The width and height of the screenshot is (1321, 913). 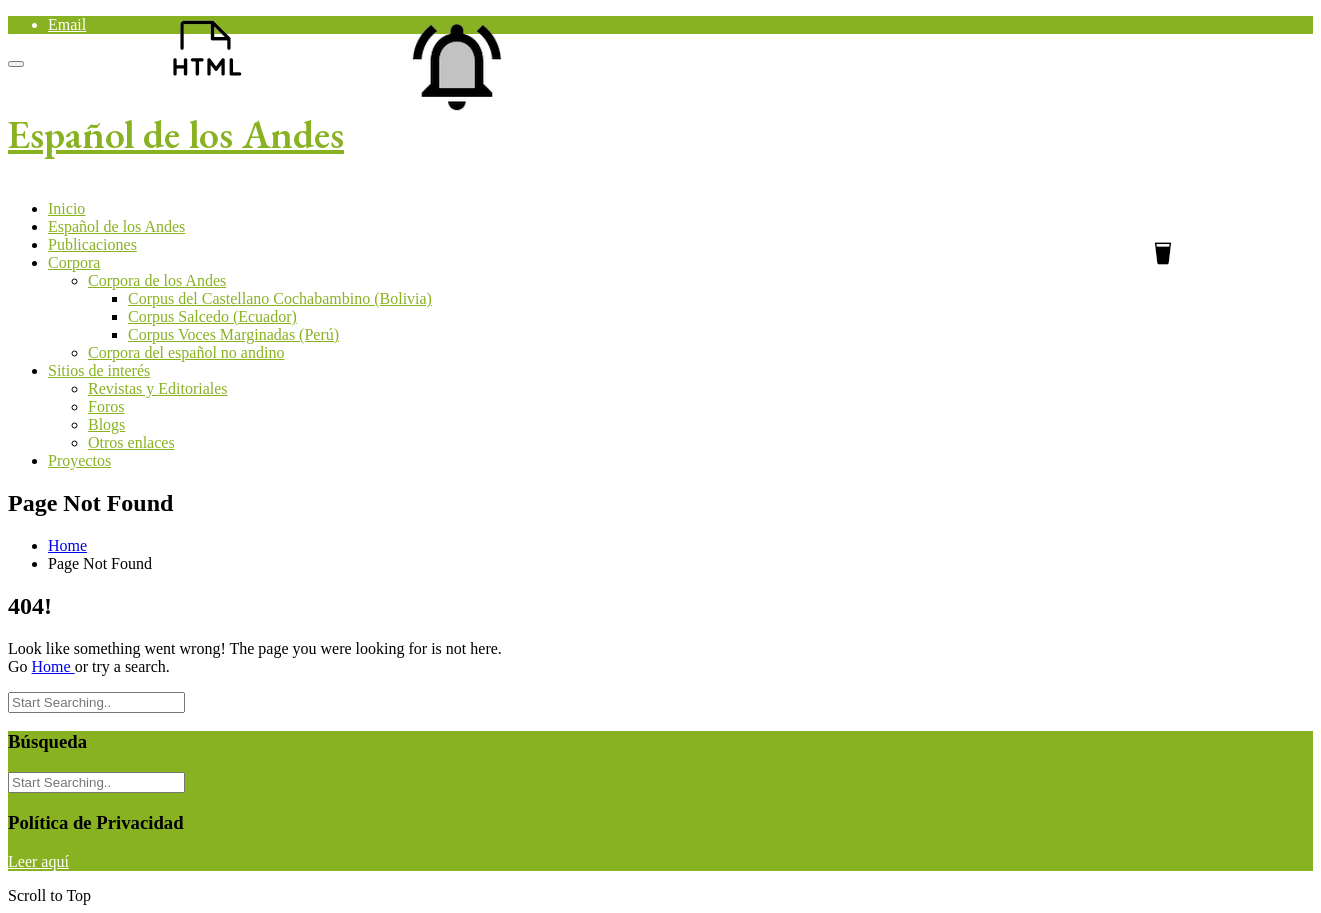 I want to click on indicates active or incoming notifications, so click(x=457, y=66).